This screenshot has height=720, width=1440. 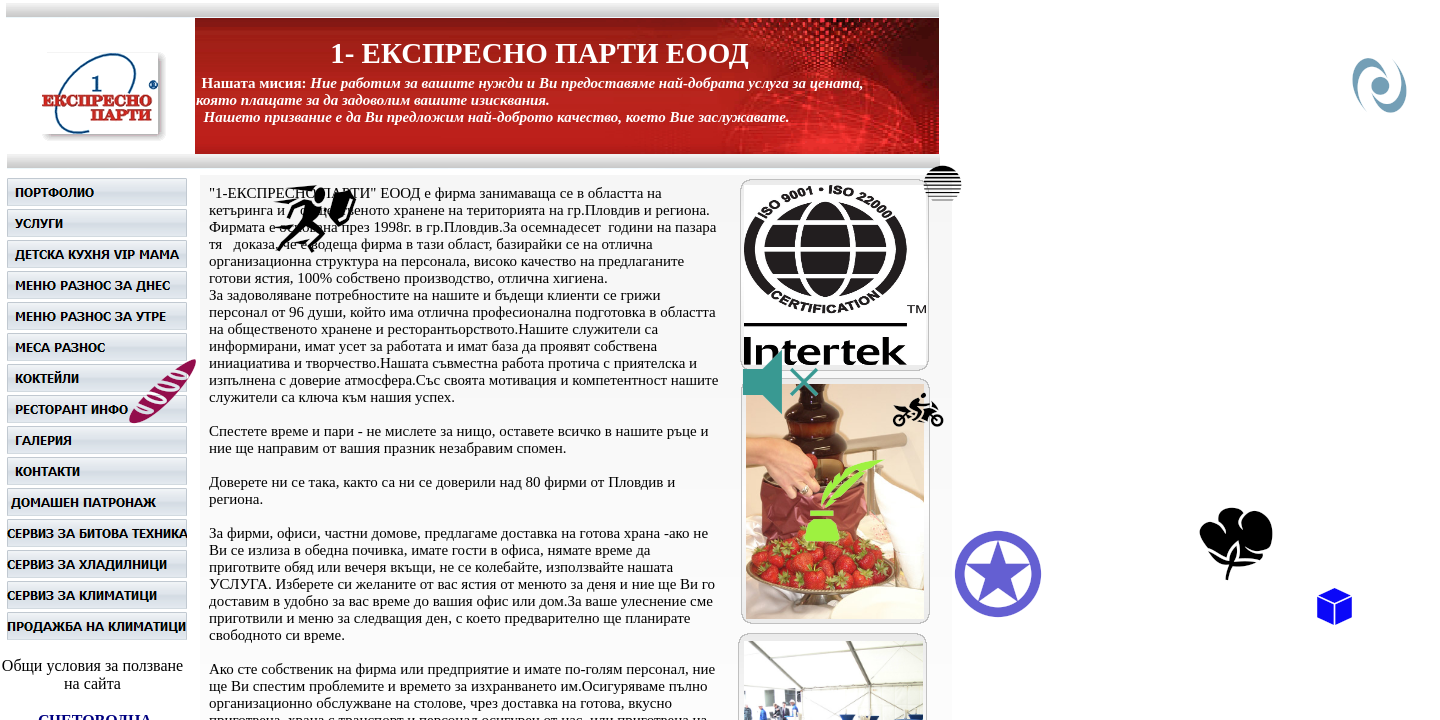 I want to click on activate shield bash ability, so click(x=314, y=219).